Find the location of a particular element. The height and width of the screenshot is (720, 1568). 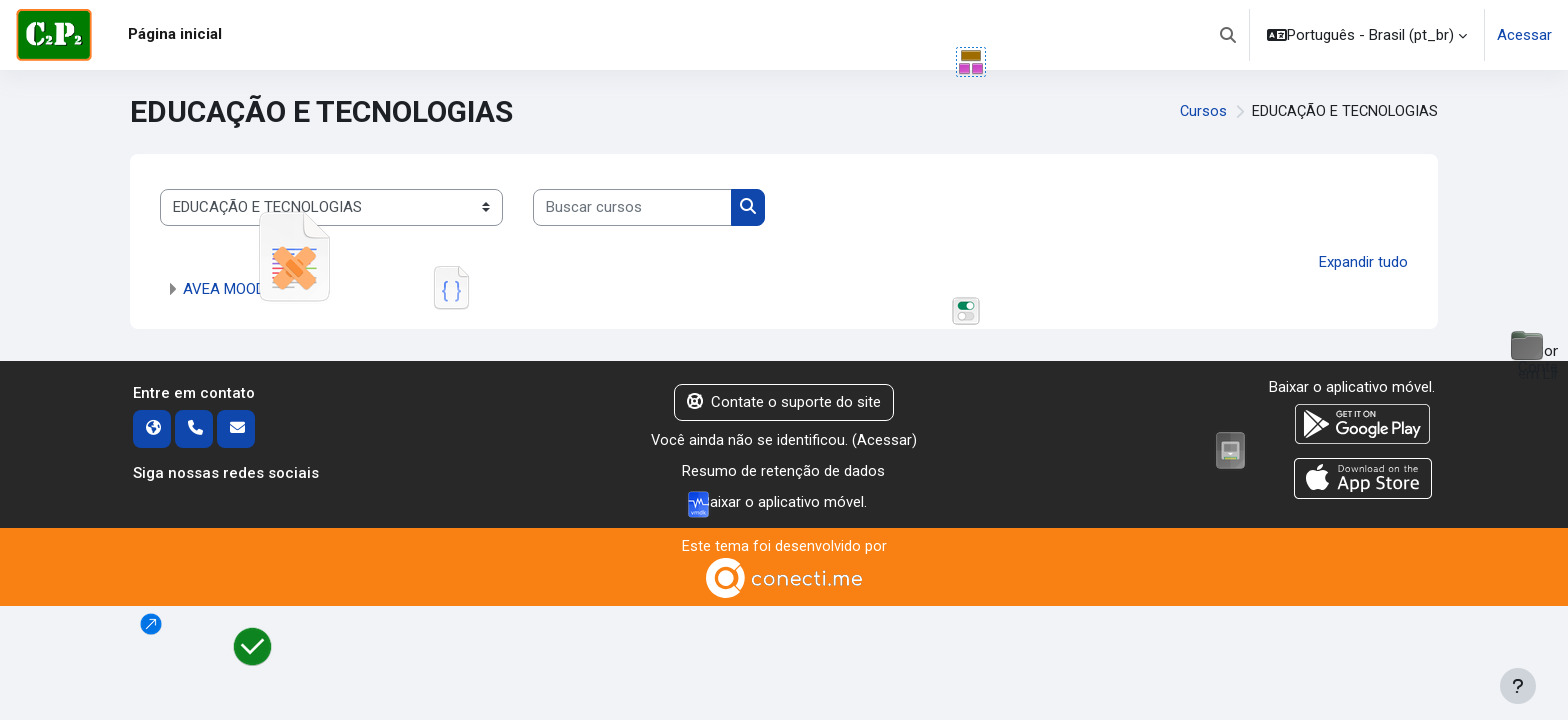

virtualbox virtual disk image file is located at coordinates (698, 504).